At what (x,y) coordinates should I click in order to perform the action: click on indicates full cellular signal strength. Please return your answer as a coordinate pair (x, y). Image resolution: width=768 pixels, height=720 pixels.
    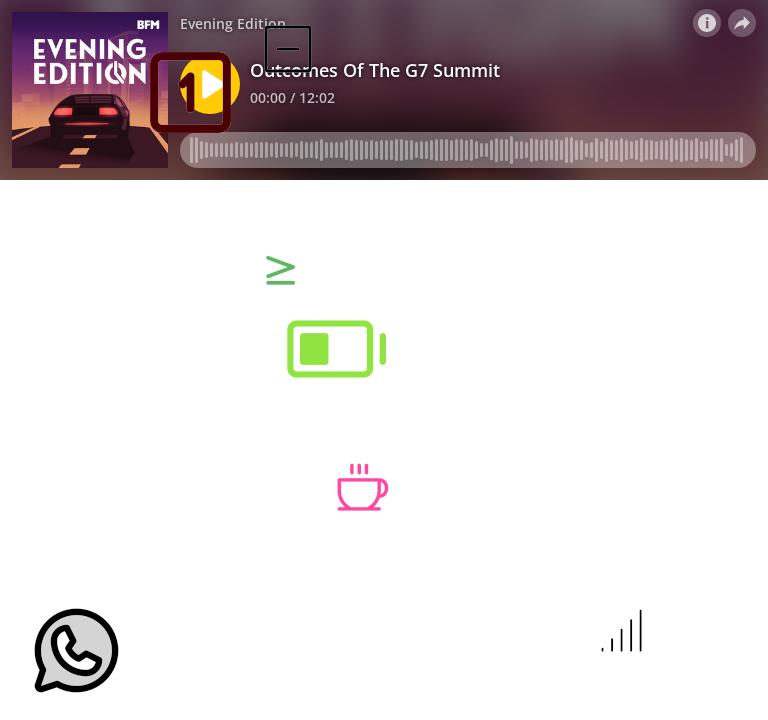
    Looking at the image, I should click on (623, 633).